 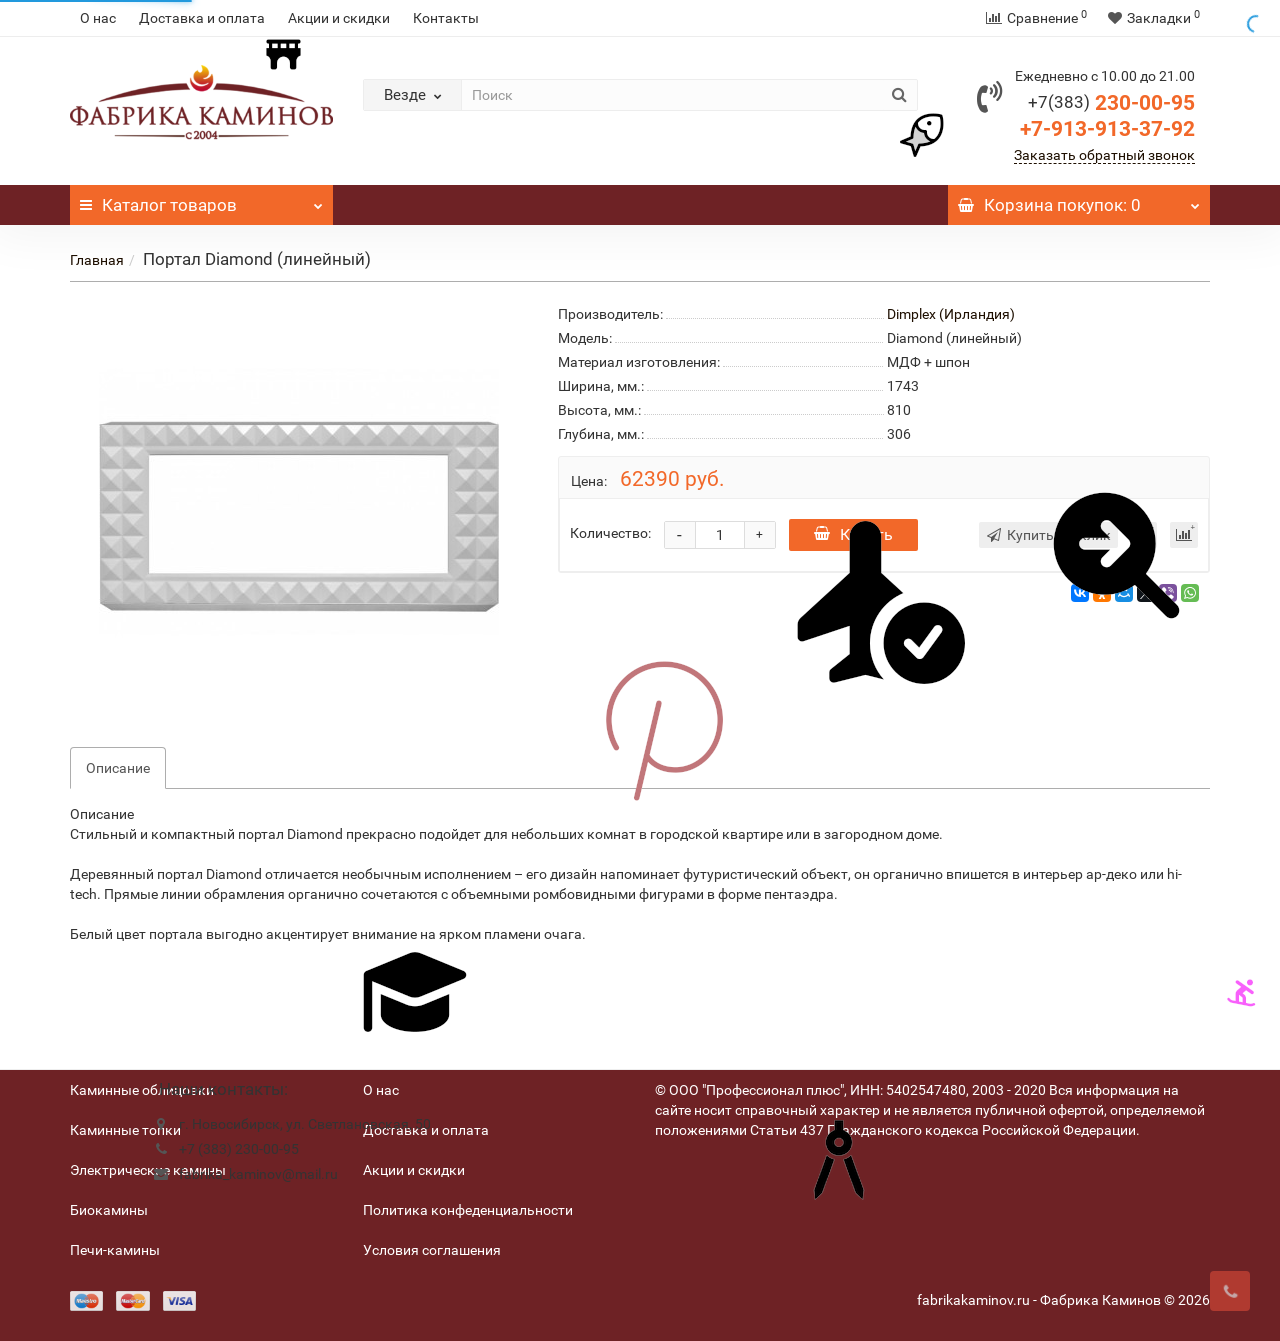 What do you see at coordinates (283, 54) in the screenshot?
I see `view bridge or overpass locations` at bounding box center [283, 54].